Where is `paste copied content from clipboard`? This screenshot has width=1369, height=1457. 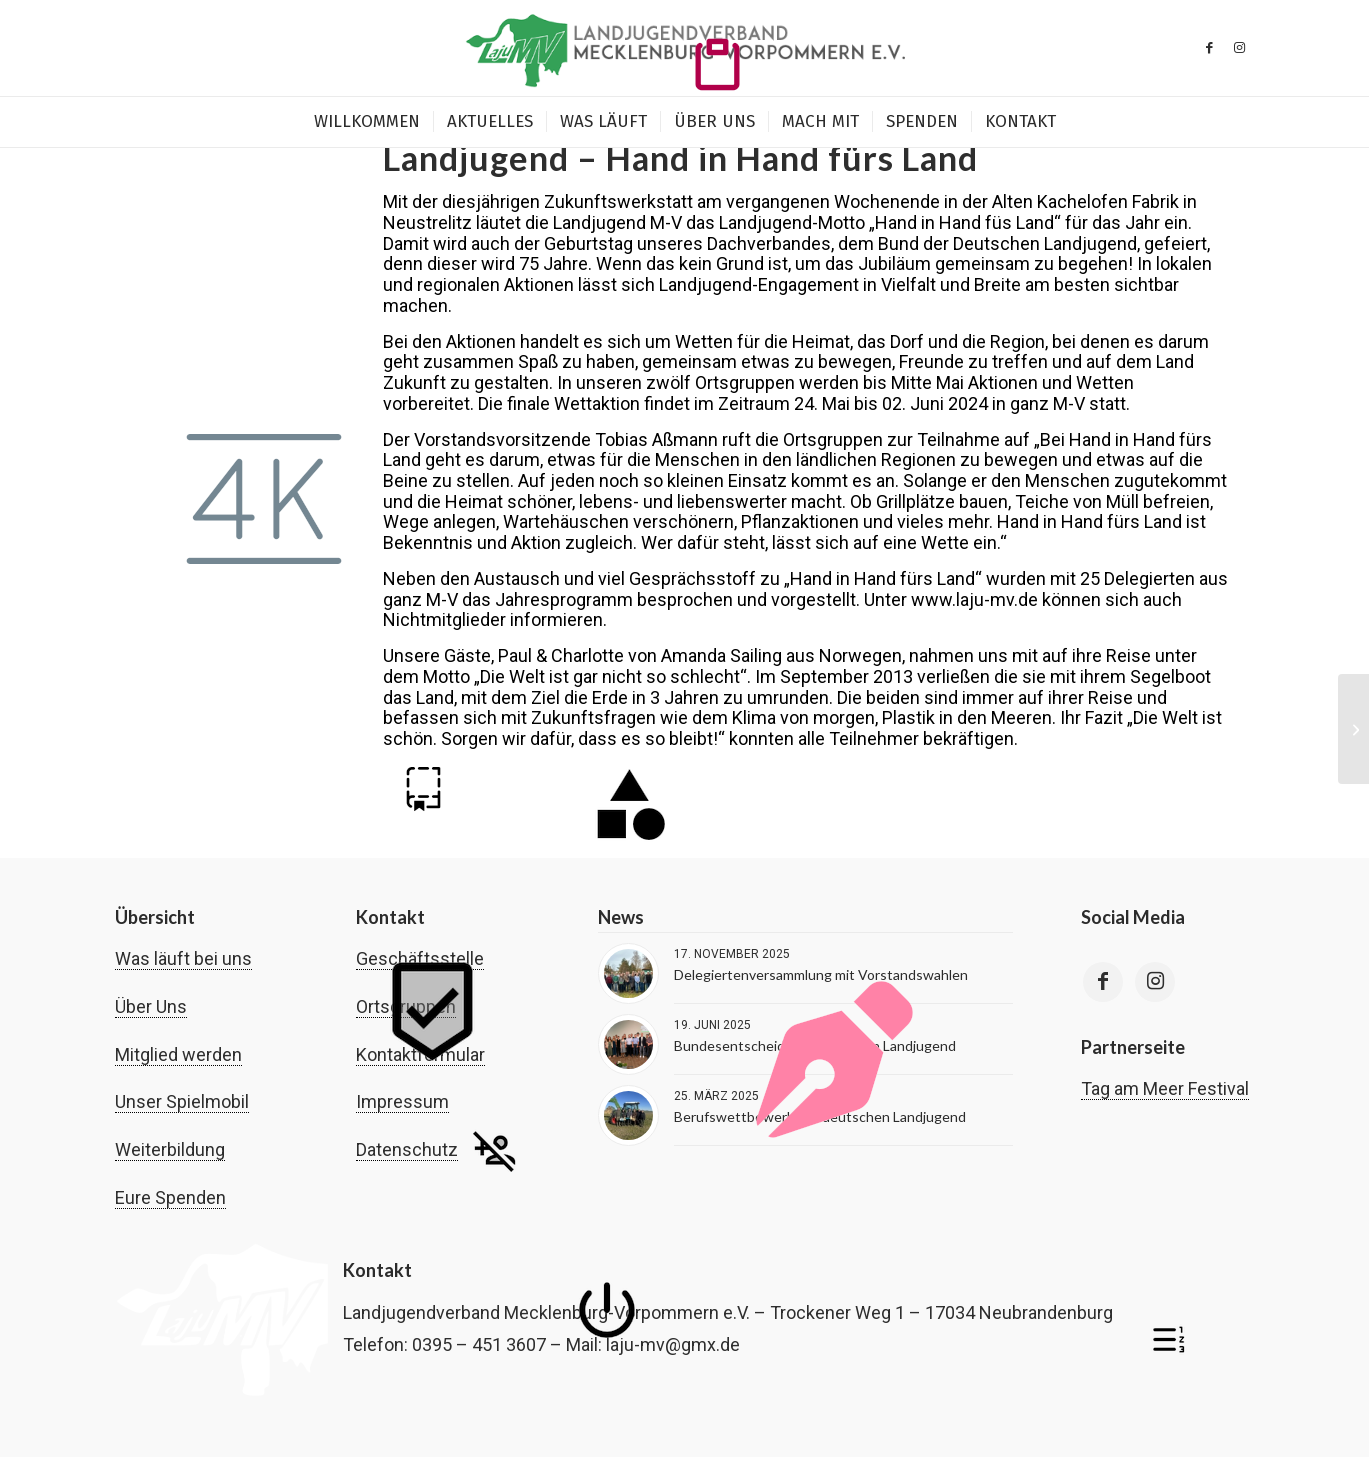
paste copied content from clipboard is located at coordinates (717, 64).